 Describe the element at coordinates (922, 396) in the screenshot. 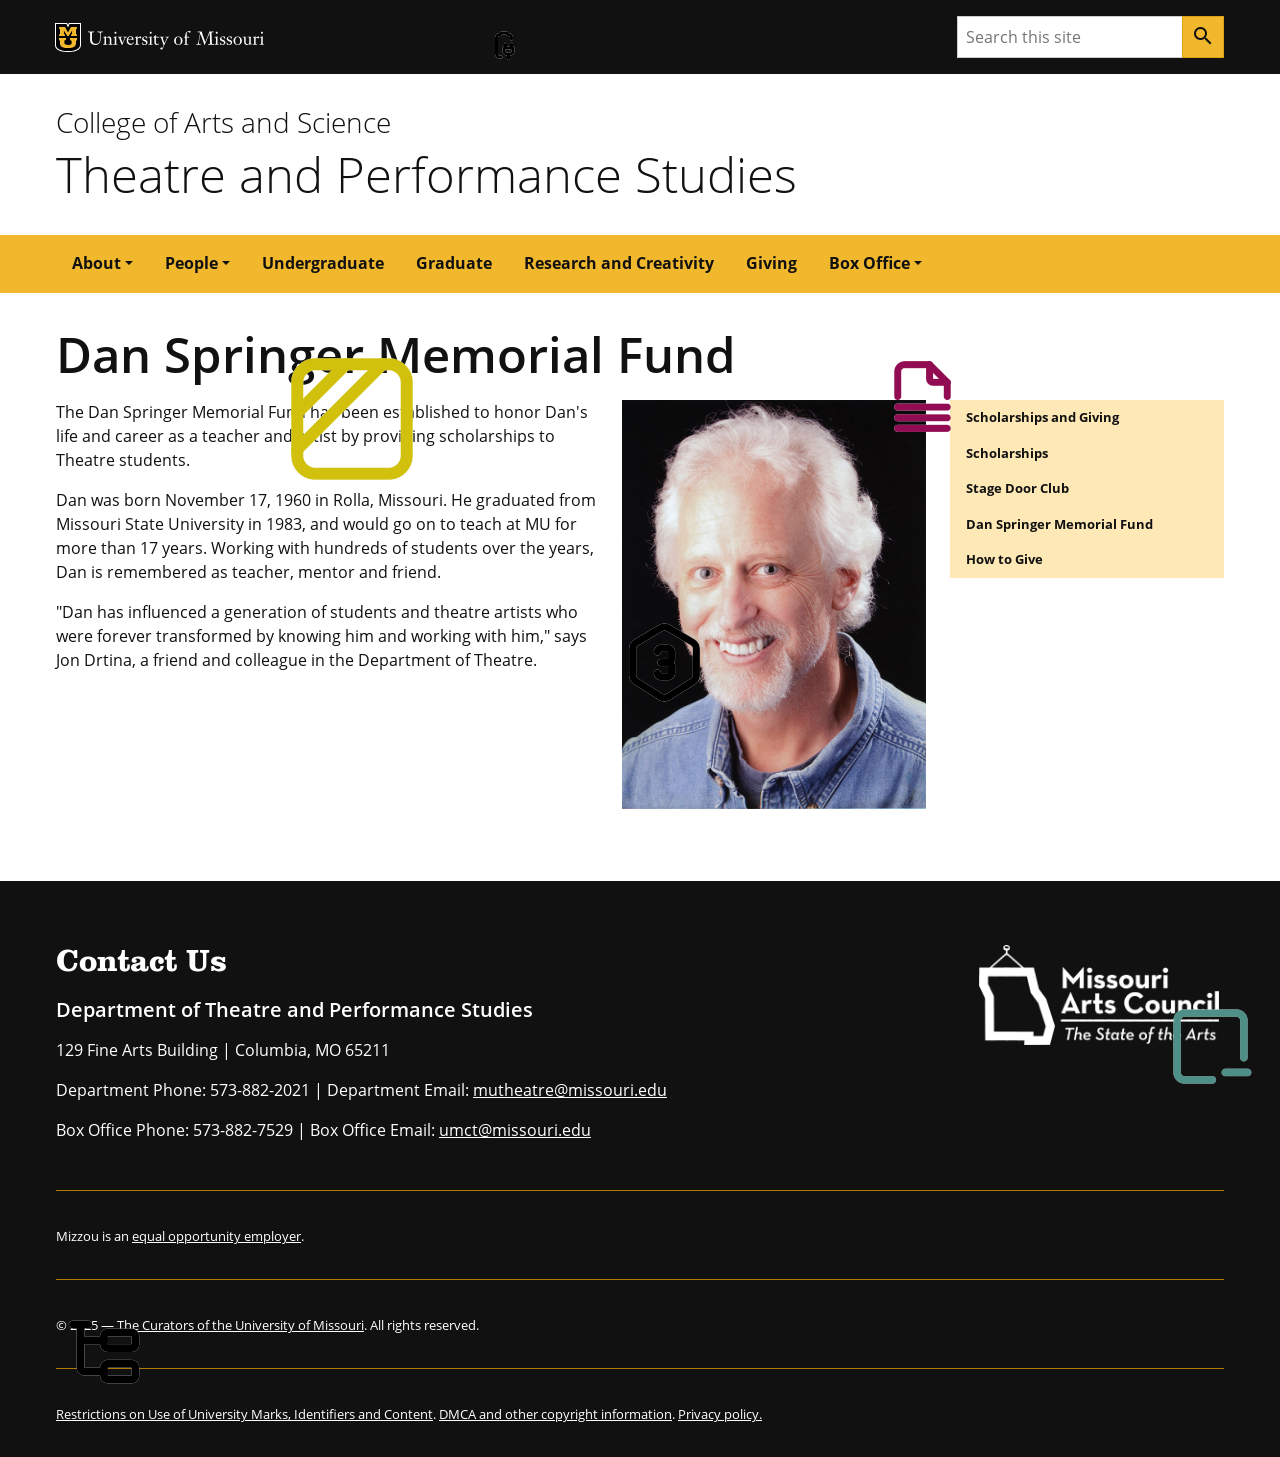

I see `view stacked documents or file collection` at that location.